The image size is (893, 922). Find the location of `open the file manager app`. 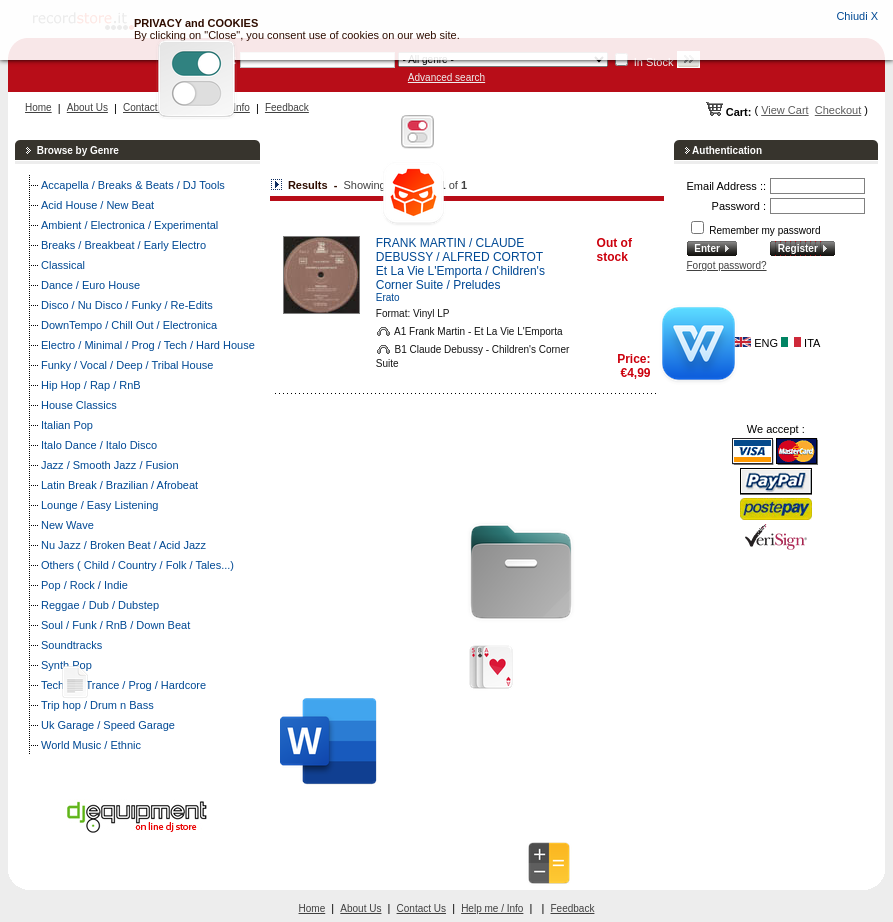

open the file manager app is located at coordinates (521, 572).